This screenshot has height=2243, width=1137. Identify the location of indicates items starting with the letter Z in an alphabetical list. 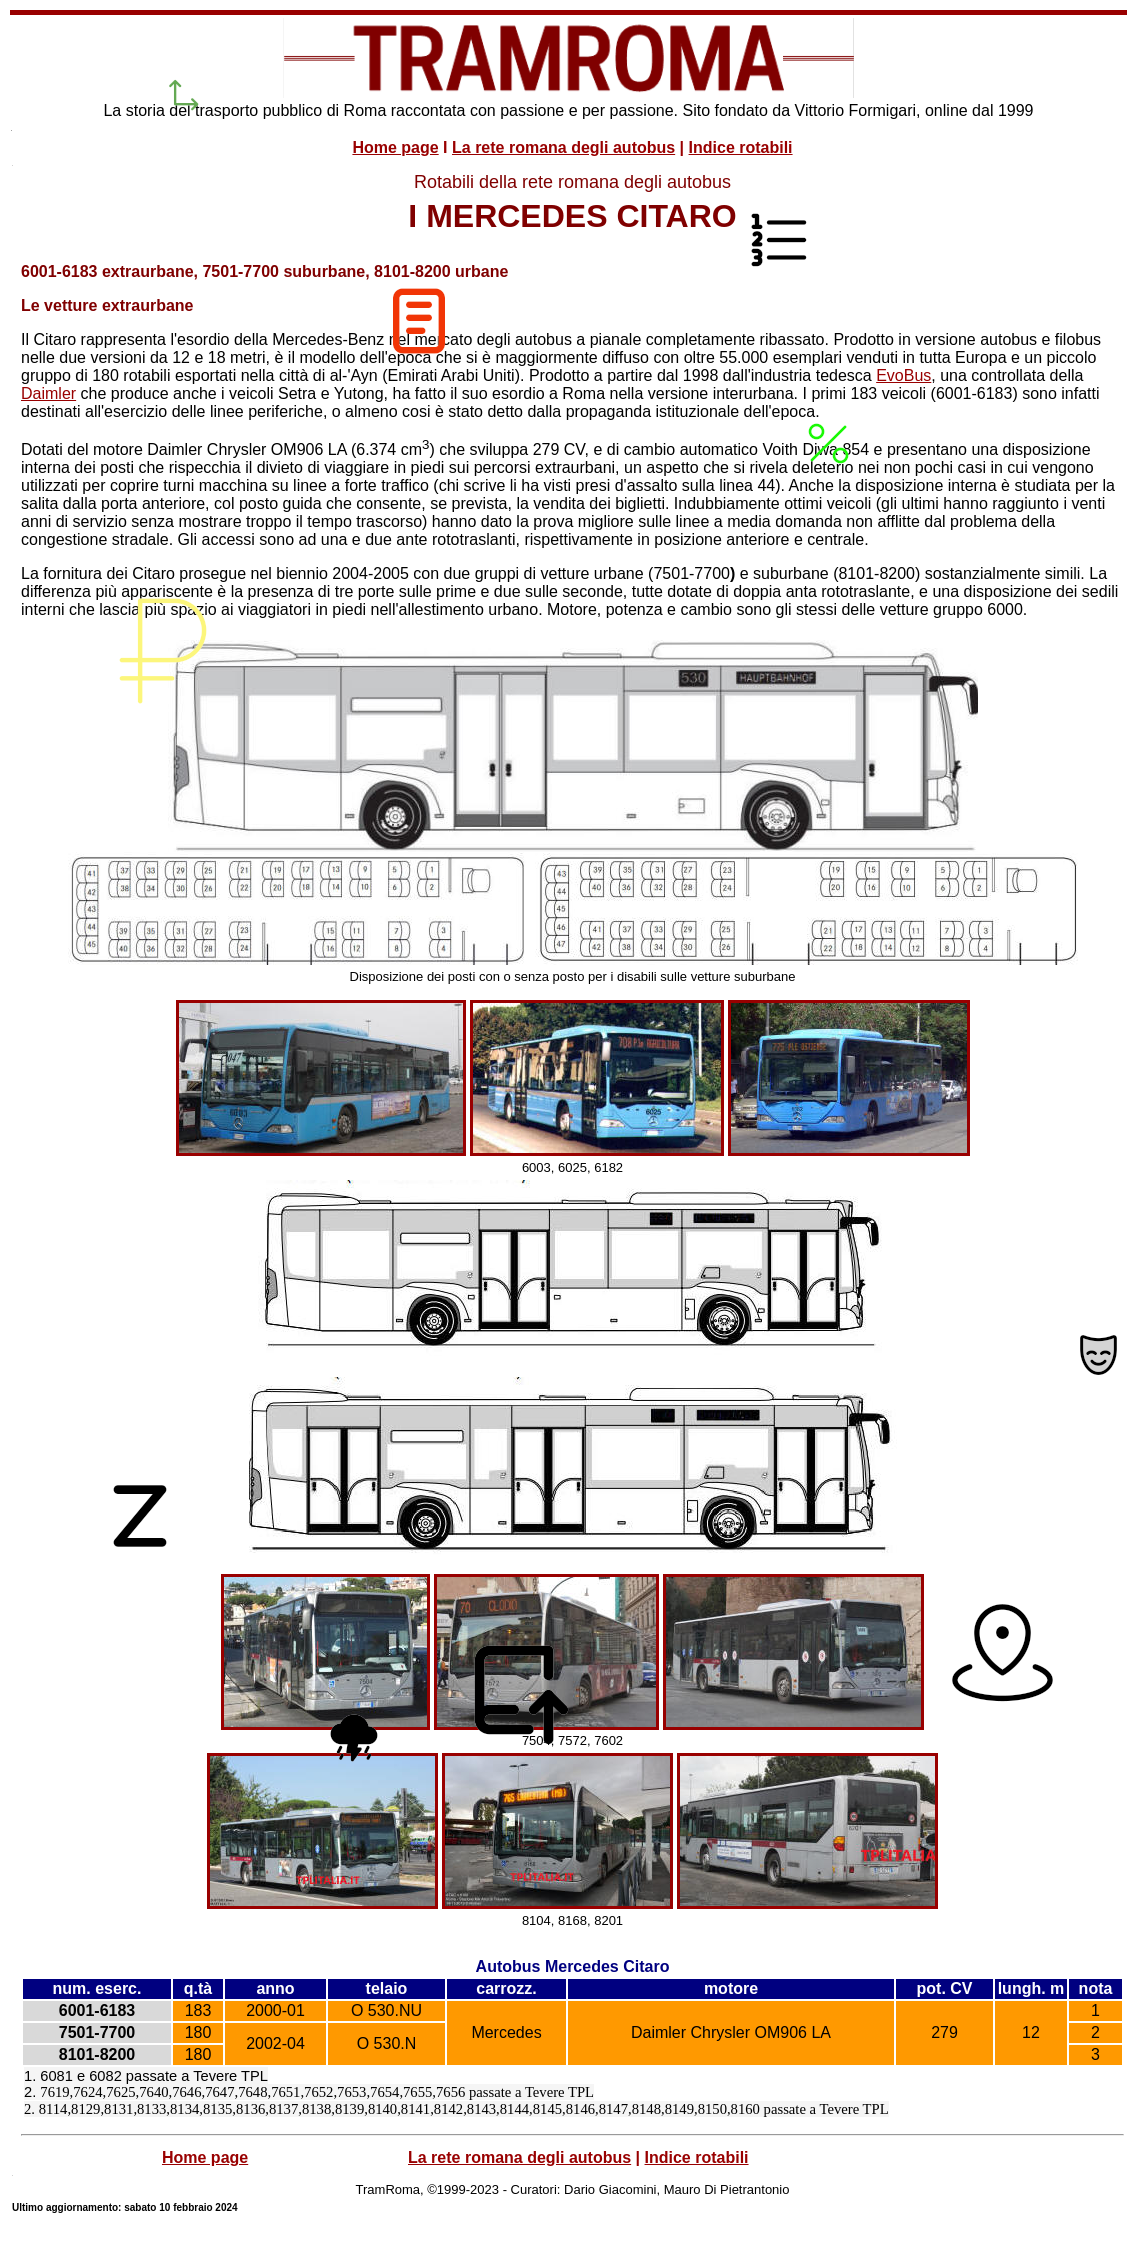
(140, 1516).